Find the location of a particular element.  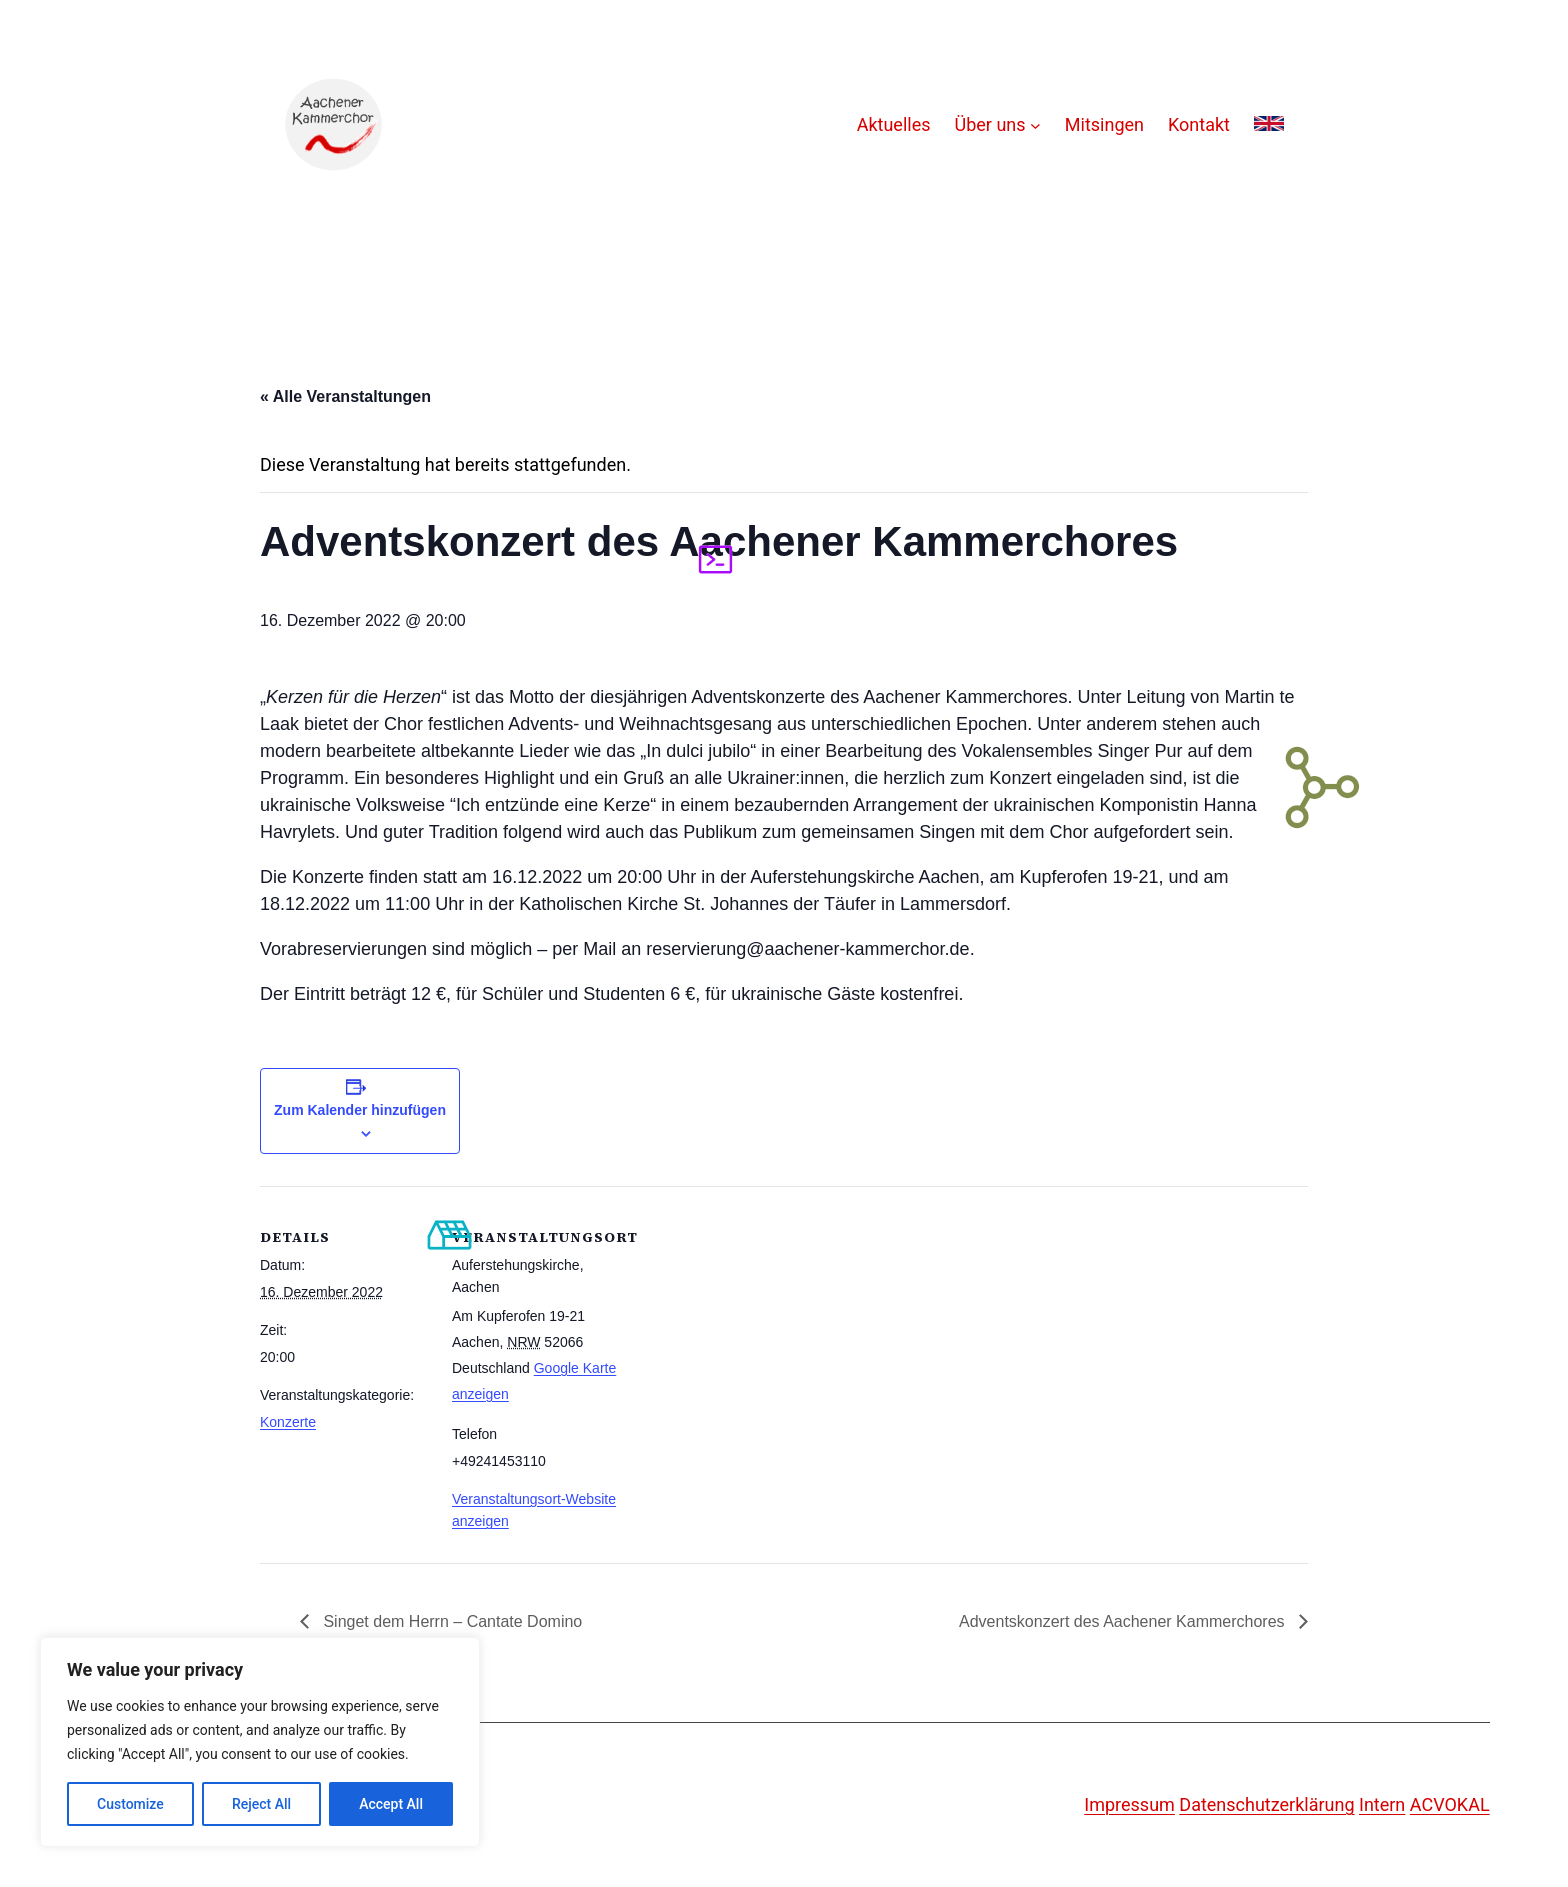

view solar panel system status is located at coordinates (449, 1236).